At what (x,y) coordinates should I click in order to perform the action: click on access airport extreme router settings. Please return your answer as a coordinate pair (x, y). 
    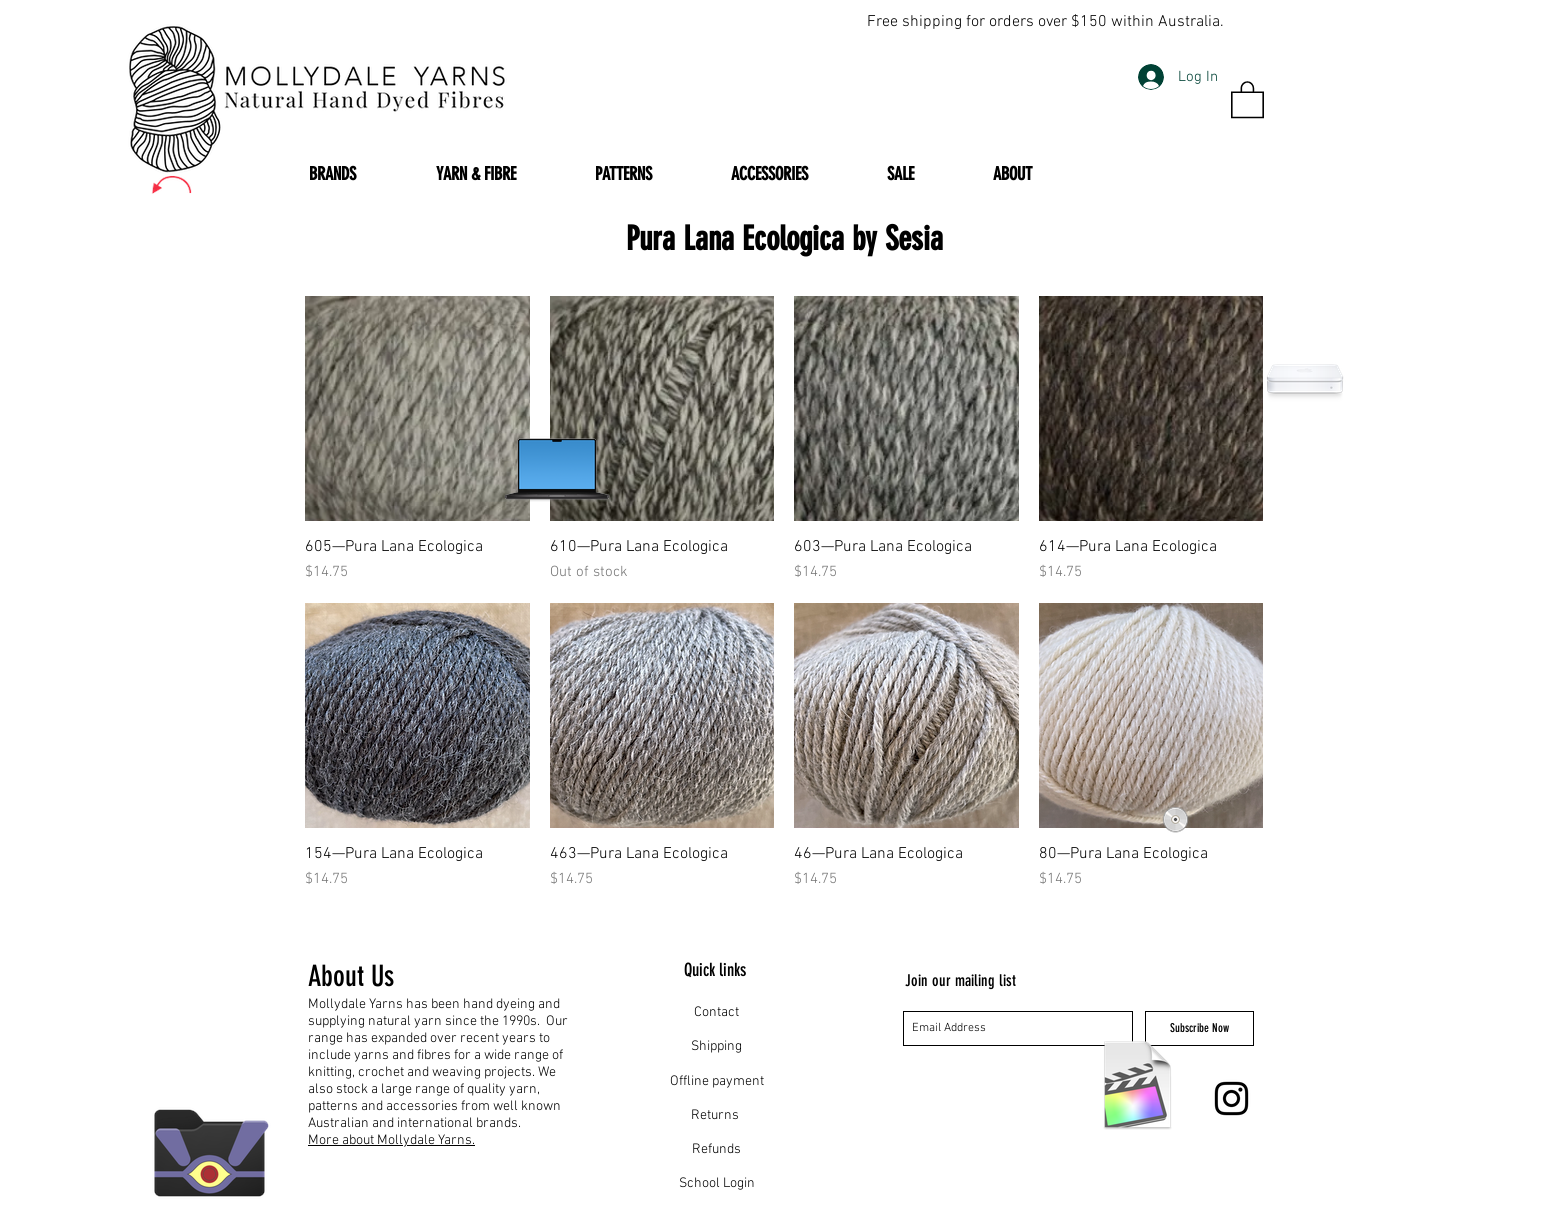
    Looking at the image, I should click on (1305, 372).